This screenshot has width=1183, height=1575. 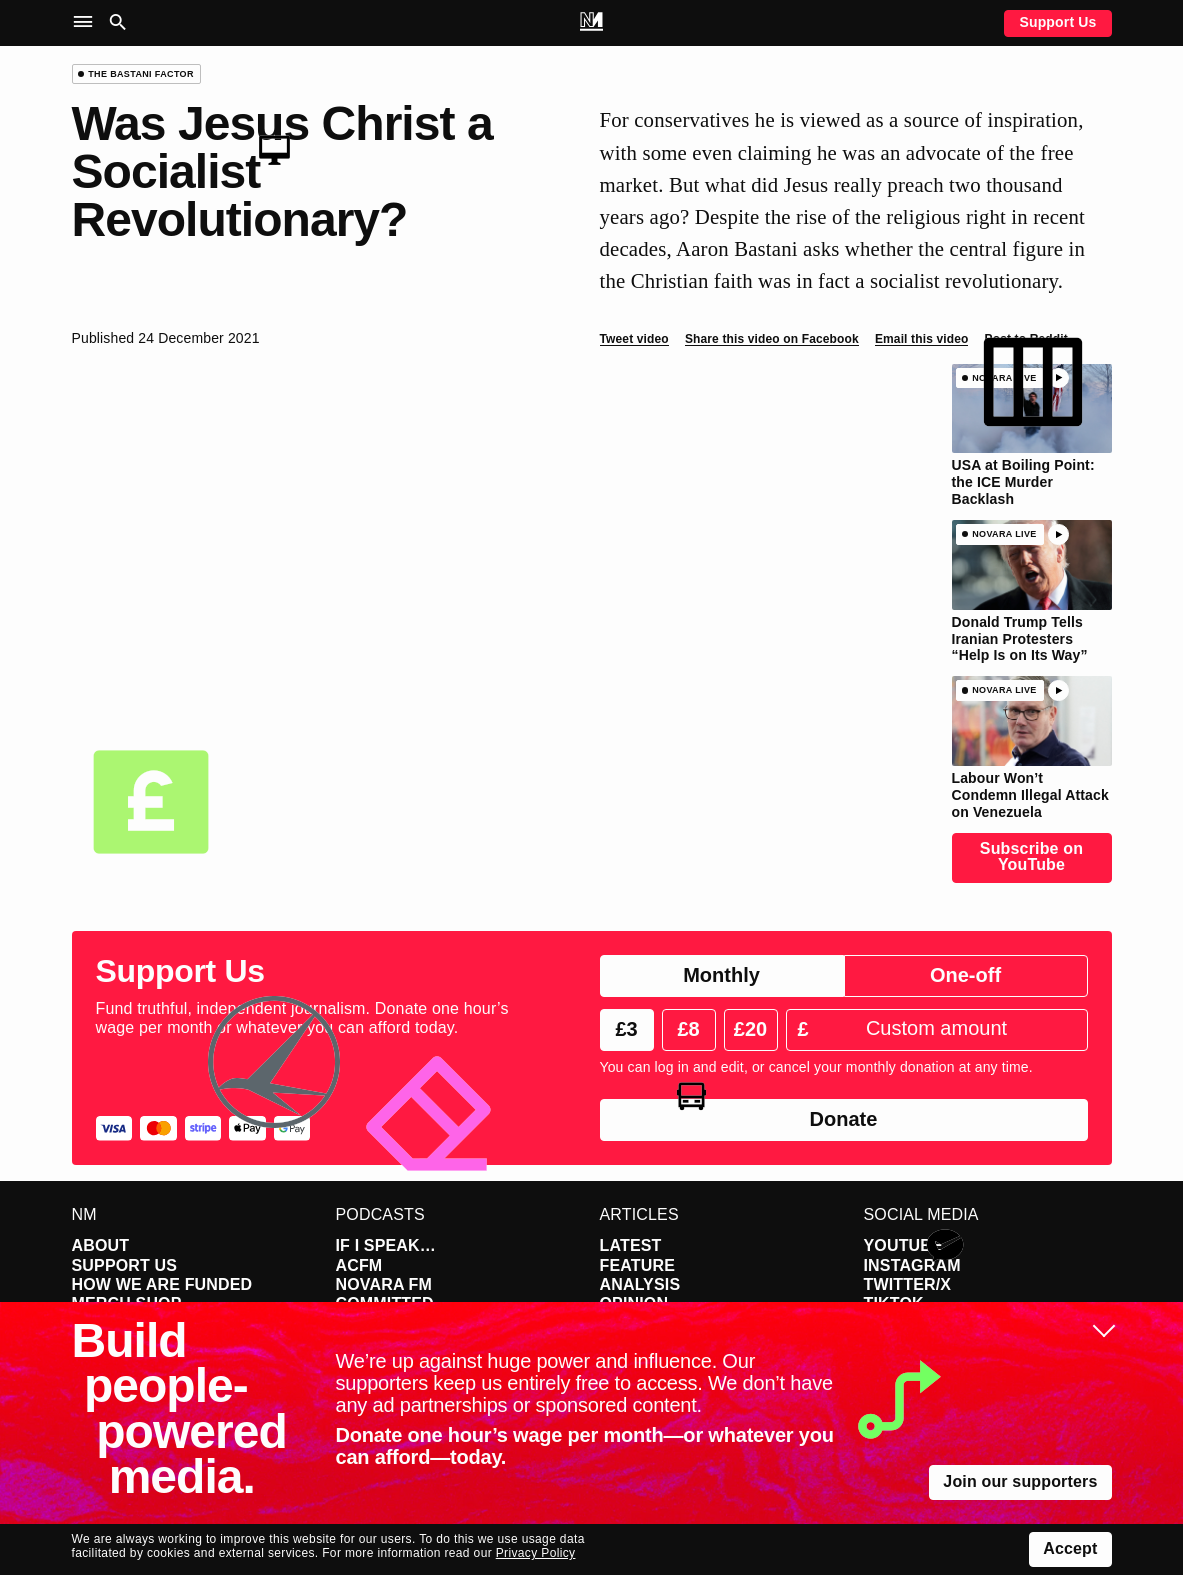 What do you see at coordinates (945, 1245) in the screenshot?
I see `pay with wechat pay` at bounding box center [945, 1245].